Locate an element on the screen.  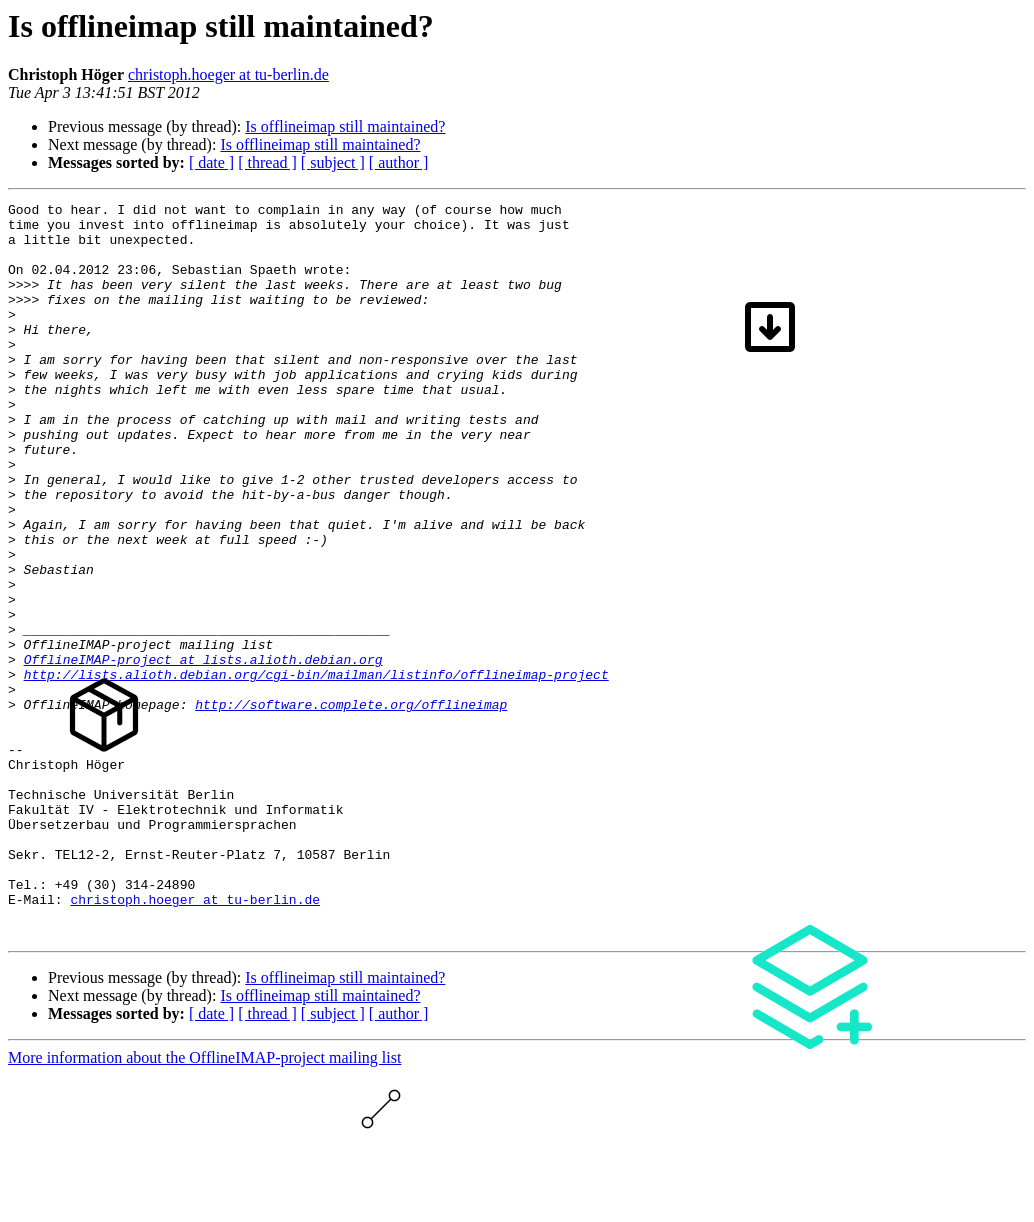
download file or content is located at coordinates (770, 327).